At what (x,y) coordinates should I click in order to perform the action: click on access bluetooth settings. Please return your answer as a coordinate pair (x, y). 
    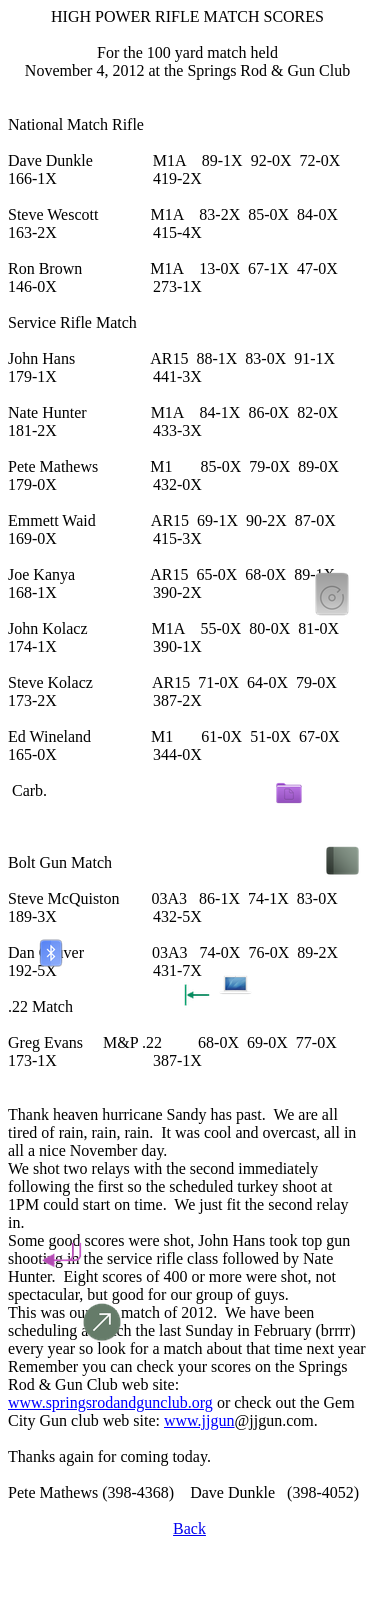
    Looking at the image, I should click on (51, 953).